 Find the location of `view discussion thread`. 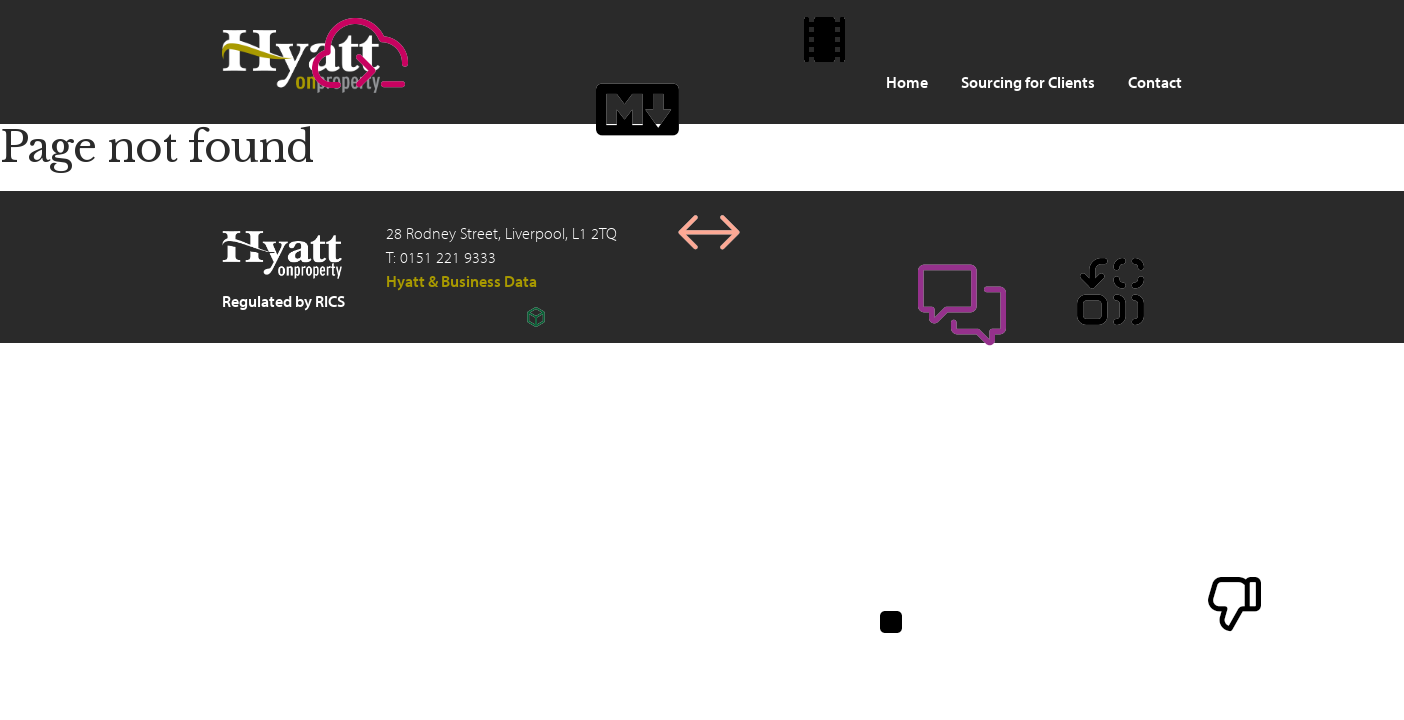

view discussion thread is located at coordinates (962, 305).